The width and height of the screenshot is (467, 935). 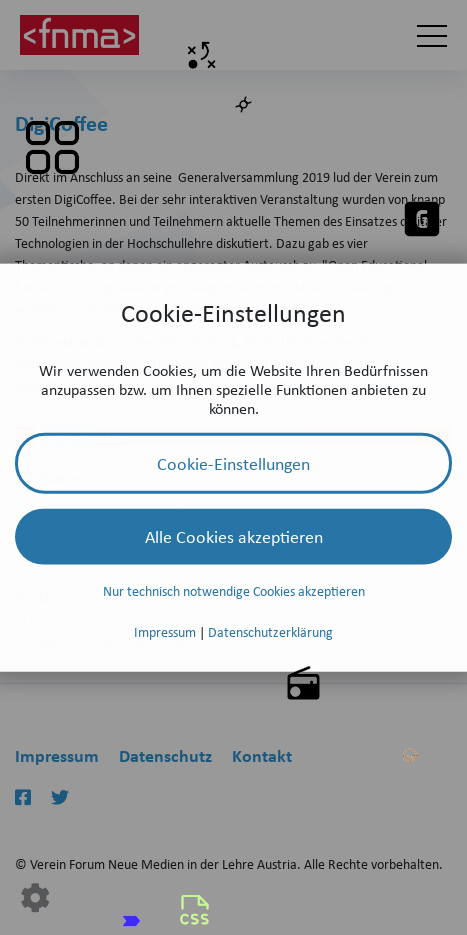 What do you see at coordinates (422, 219) in the screenshot?
I see `google or gmail app shortcut` at bounding box center [422, 219].